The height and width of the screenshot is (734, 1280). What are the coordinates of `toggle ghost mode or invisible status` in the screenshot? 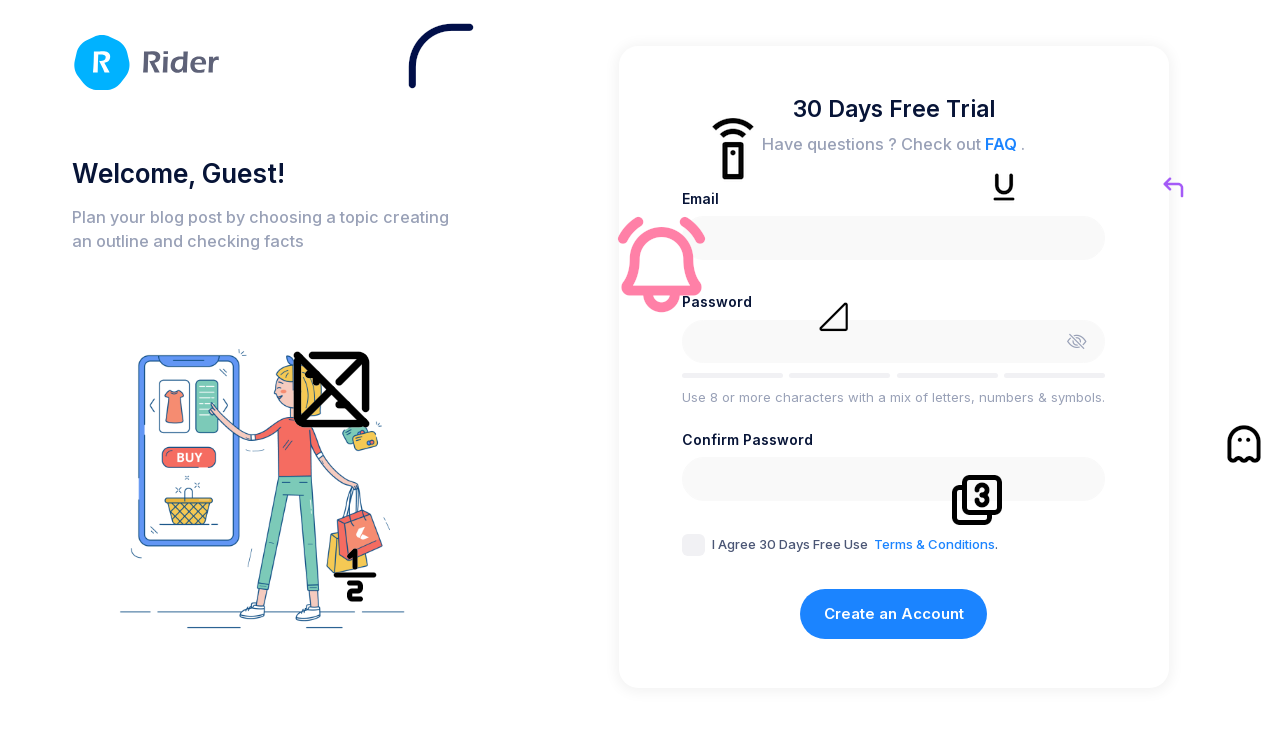 It's located at (1244, 444).